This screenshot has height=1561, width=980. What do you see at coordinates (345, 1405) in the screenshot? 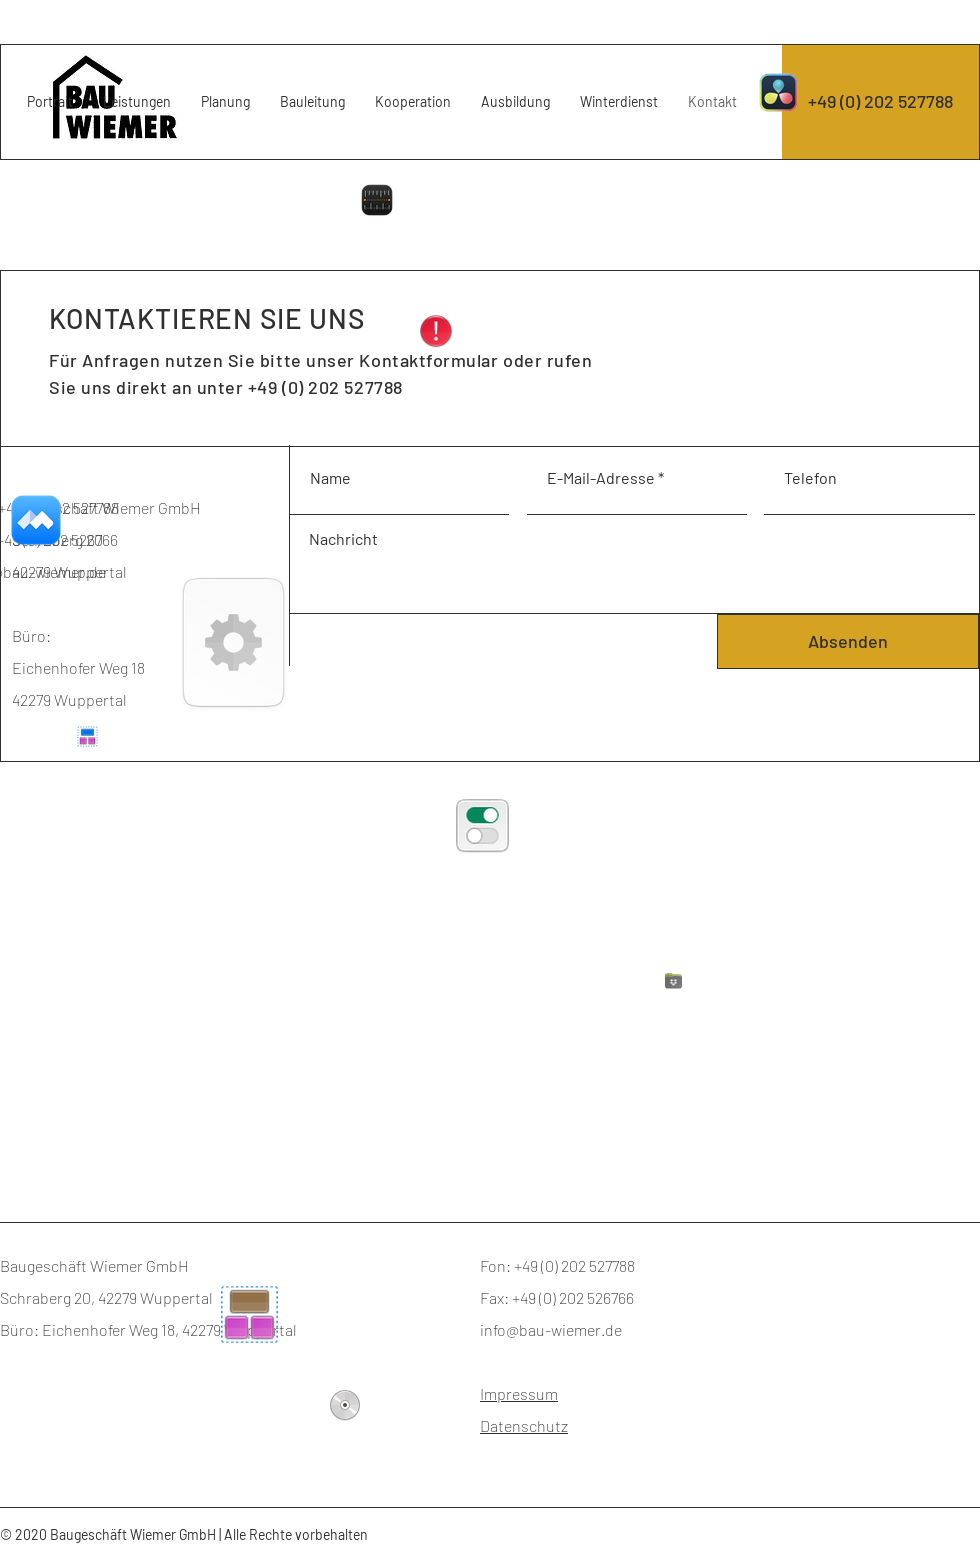
I see `indicates a CD or optical disc drive` at bounding box center [345, 1405].